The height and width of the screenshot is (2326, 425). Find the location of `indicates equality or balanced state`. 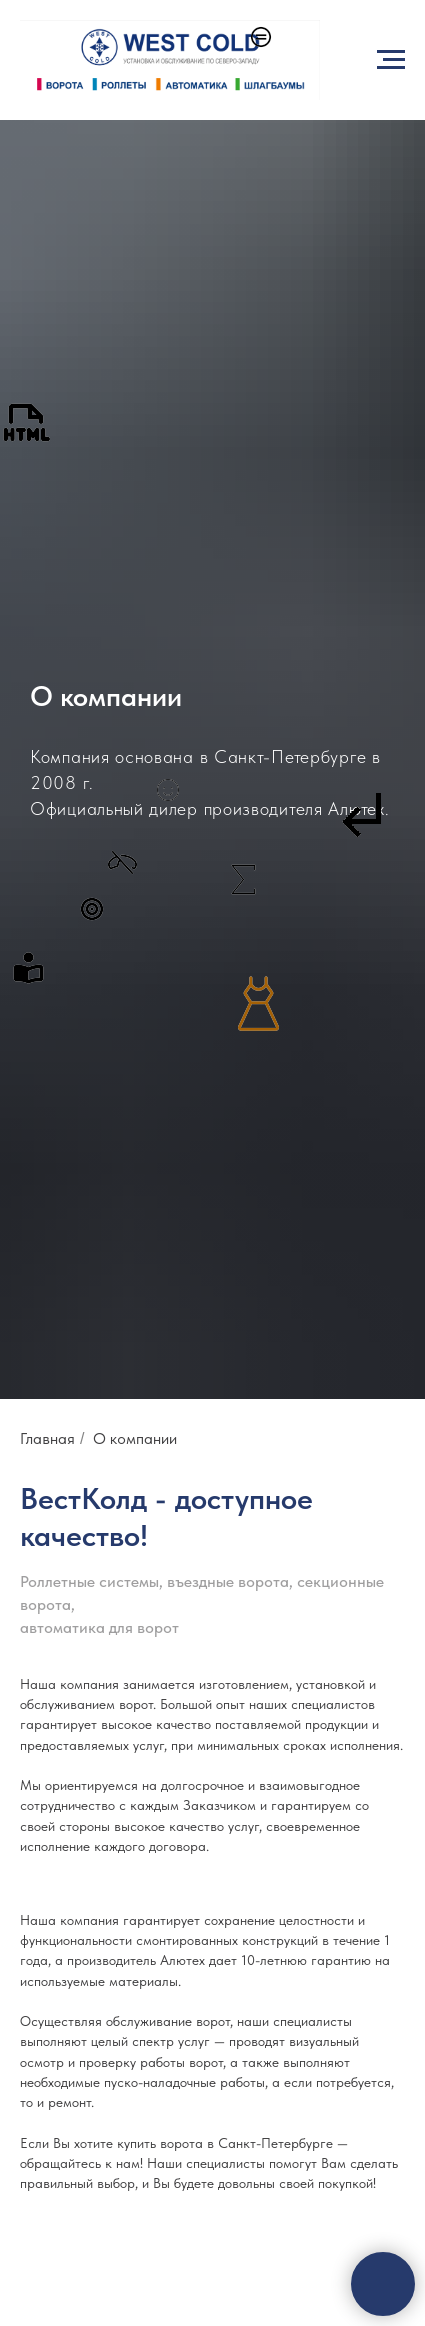

indicates equality or balanced state is located at coordinates (261, 37).